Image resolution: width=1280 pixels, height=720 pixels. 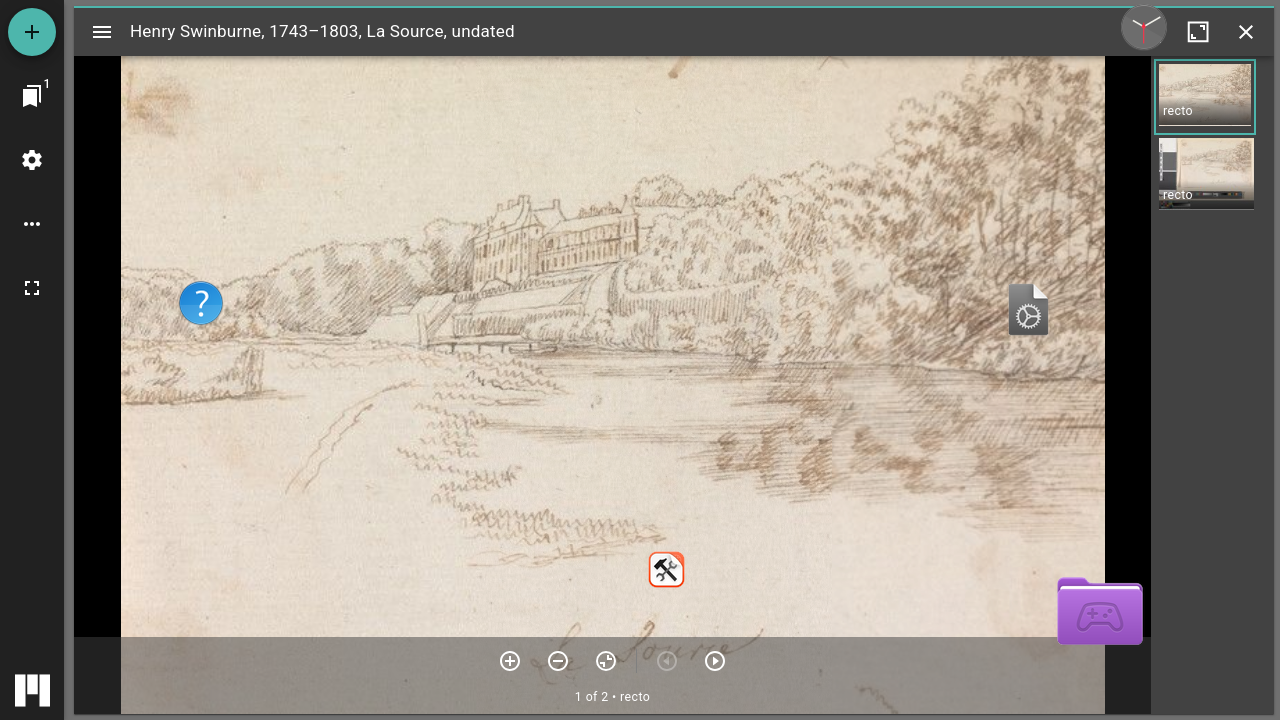 I want to click on open pdf mix tool app, so click(x=666, y=569).